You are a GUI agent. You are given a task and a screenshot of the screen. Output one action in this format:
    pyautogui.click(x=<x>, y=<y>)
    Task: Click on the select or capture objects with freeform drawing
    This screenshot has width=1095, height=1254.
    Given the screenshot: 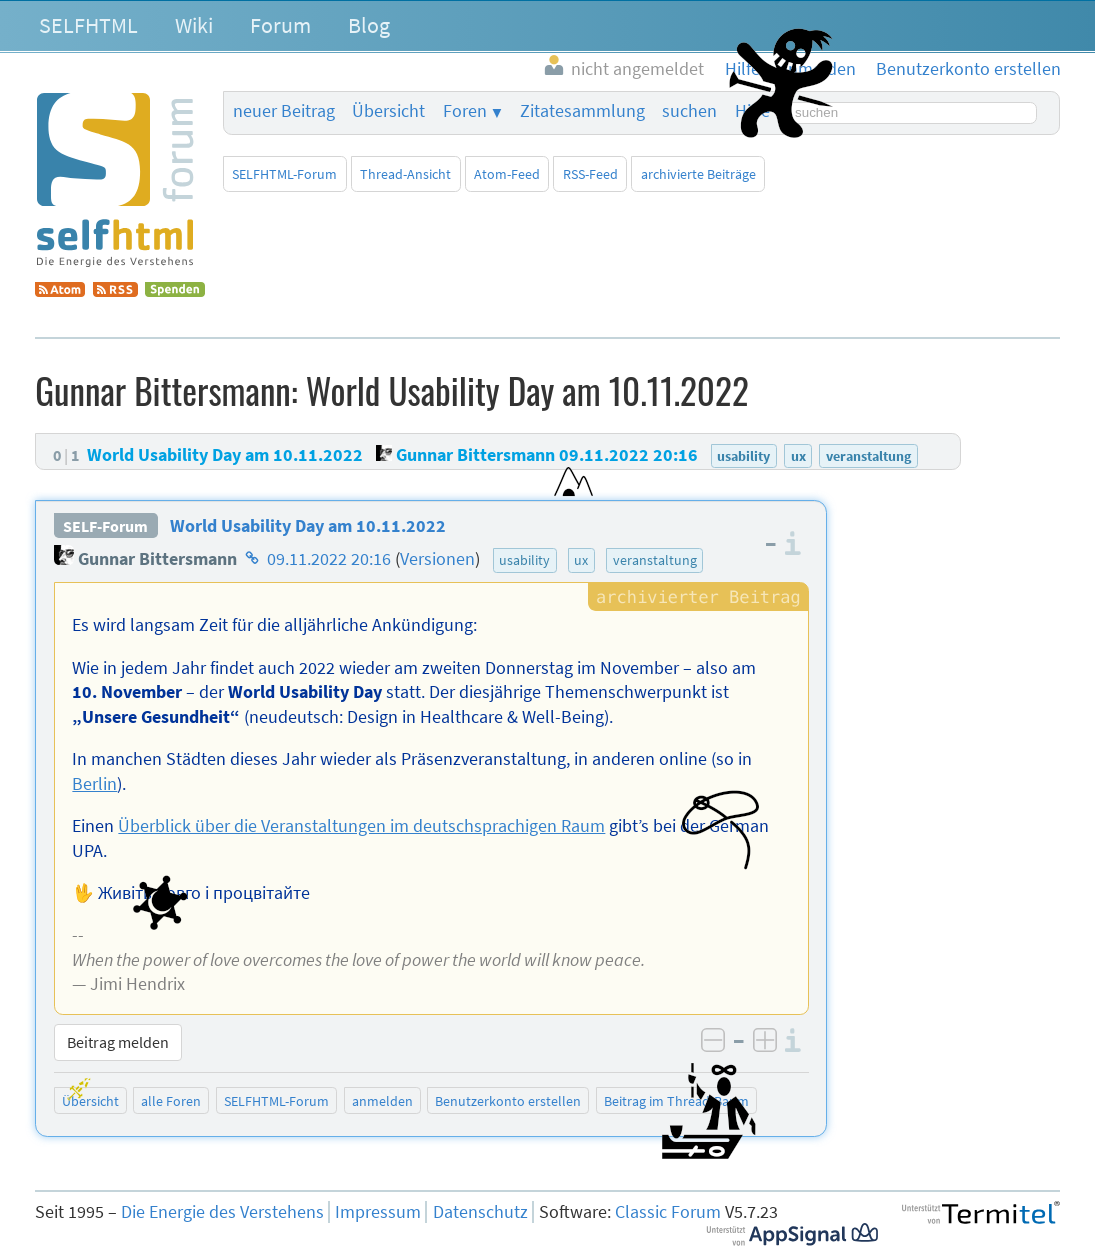 What is the action you would take?
    pyautogui.click(x=721, y=830)
    